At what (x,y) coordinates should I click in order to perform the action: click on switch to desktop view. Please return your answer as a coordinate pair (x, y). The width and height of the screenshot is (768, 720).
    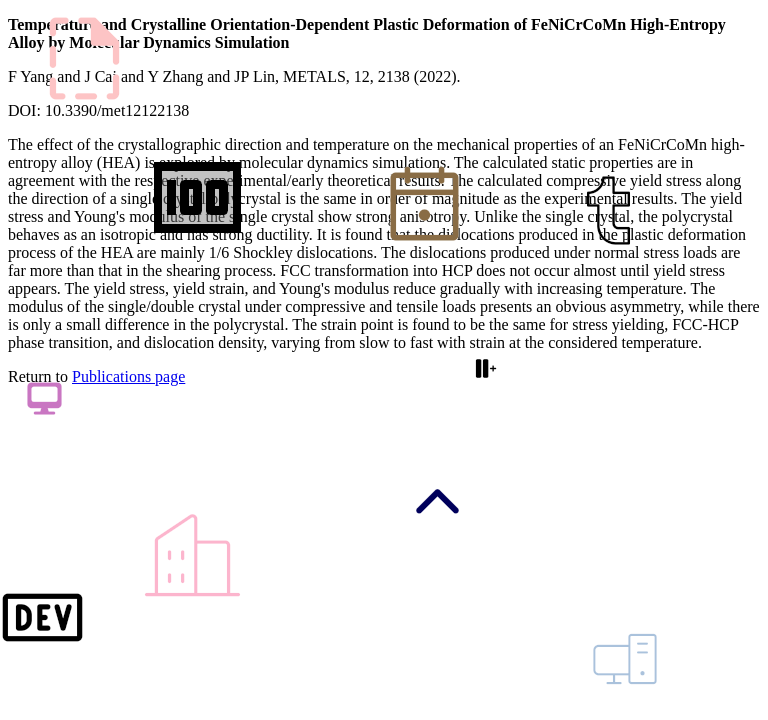
    Looking at the image, I should click on (44, 397).